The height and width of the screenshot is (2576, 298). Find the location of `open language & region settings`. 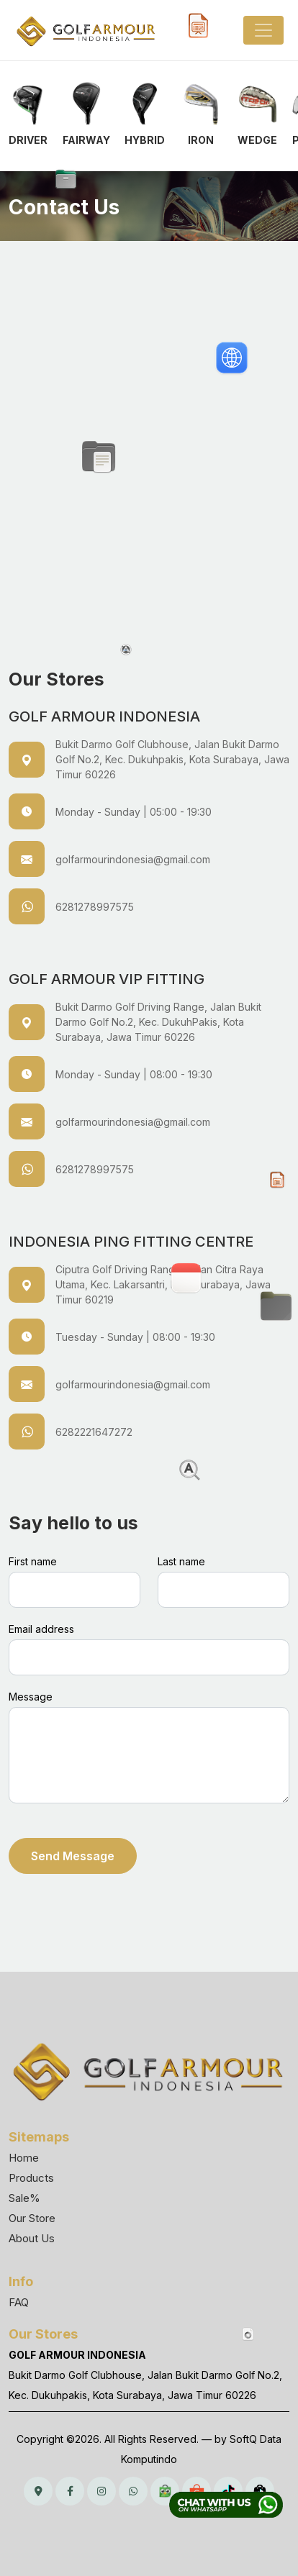

open language & region settings is located at coordinates (232, 358).